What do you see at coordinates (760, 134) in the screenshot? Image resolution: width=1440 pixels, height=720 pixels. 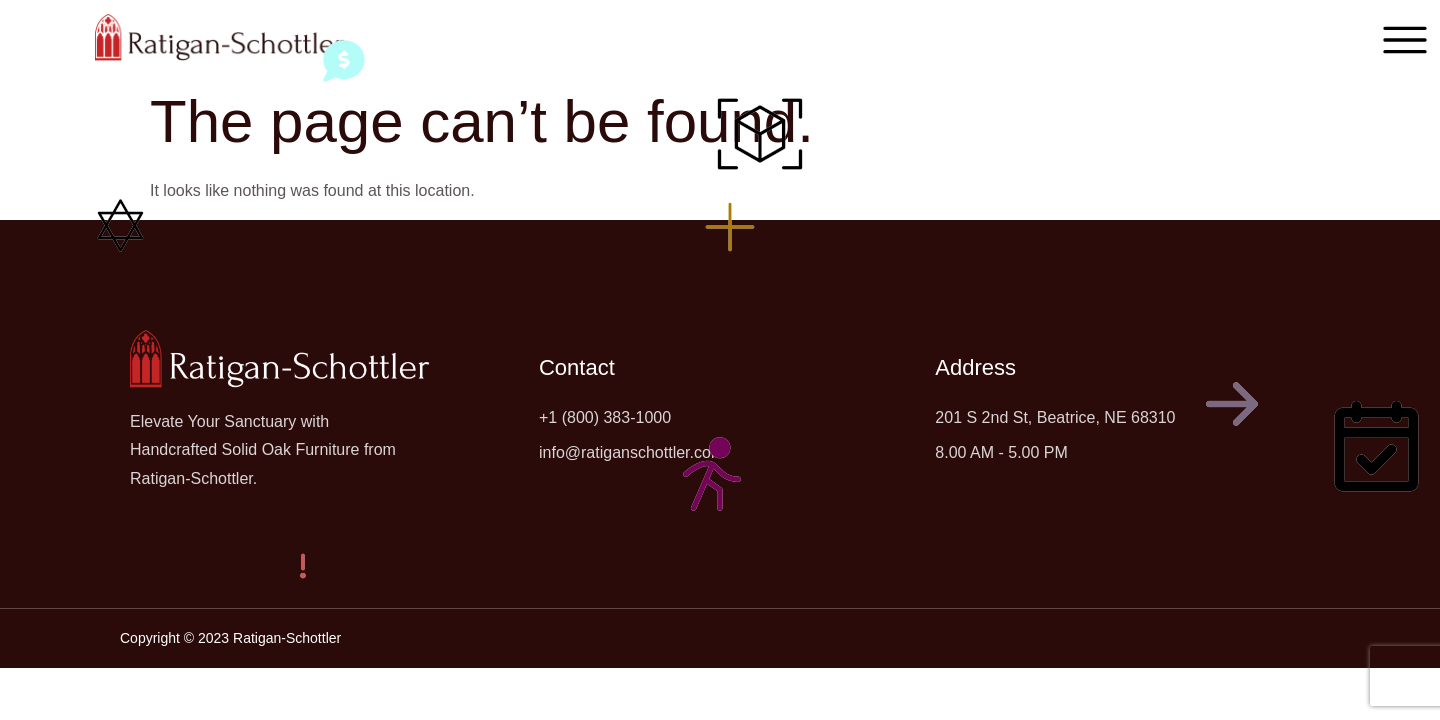 I see `scan or capture a 3D object` at bounding box center [760, 134].